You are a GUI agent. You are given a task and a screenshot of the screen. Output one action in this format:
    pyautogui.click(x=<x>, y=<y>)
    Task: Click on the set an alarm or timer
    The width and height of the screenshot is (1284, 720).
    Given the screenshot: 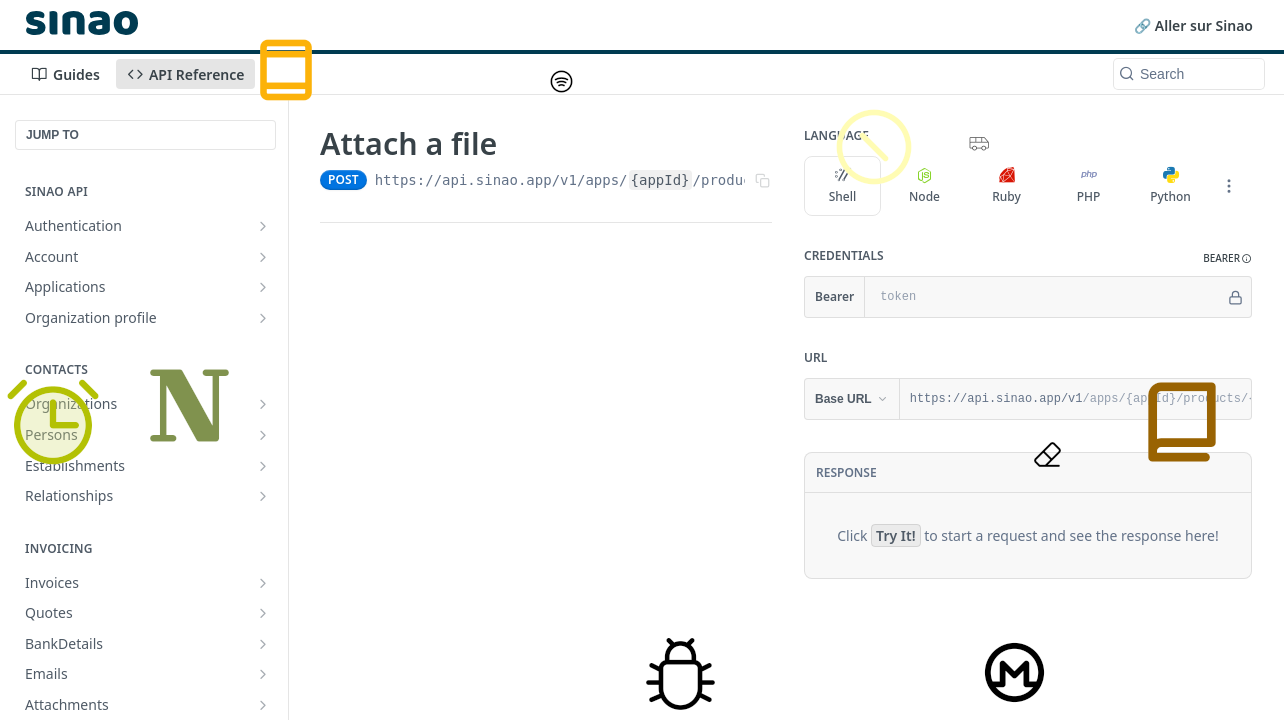 What is the action you would take?
    pyautogui.click(x=53, y=422)
    